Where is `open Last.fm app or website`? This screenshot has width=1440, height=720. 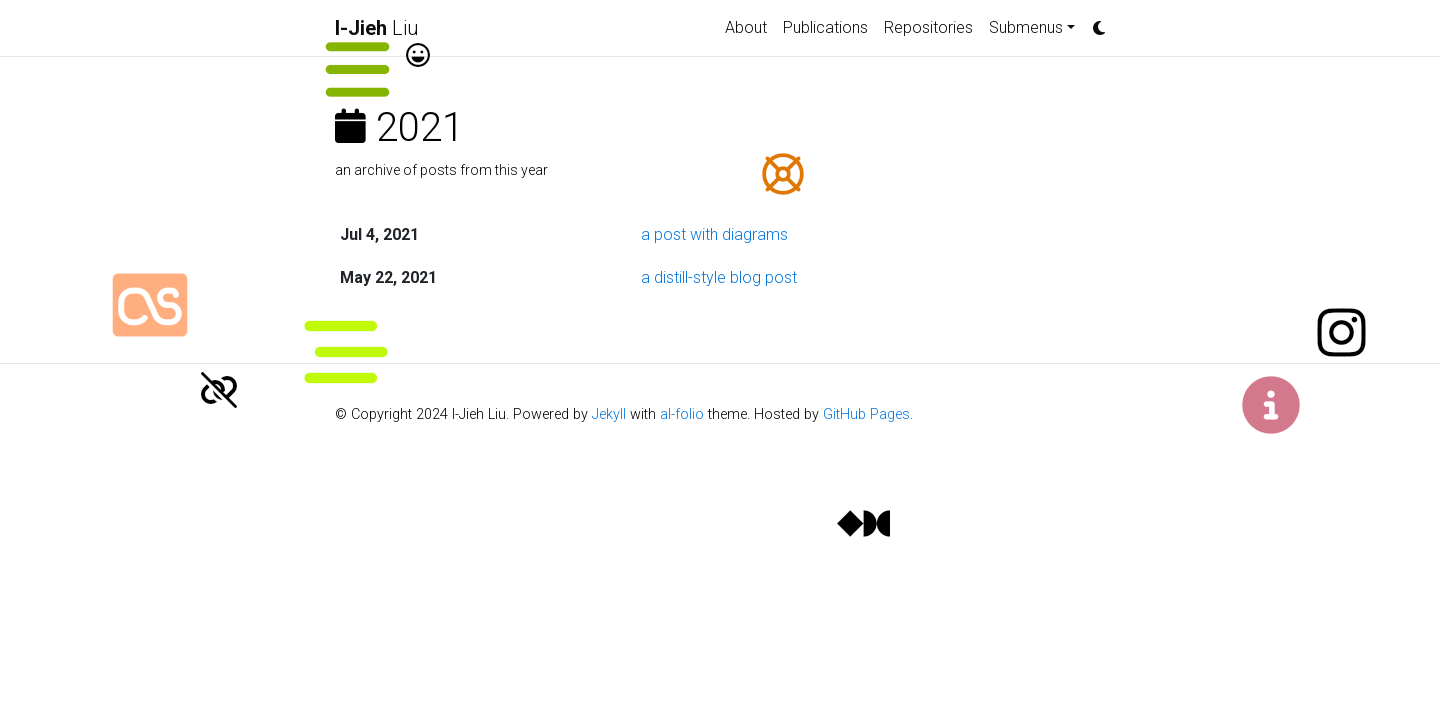
open Last.fm app or website is located at coordinates (150, 305).